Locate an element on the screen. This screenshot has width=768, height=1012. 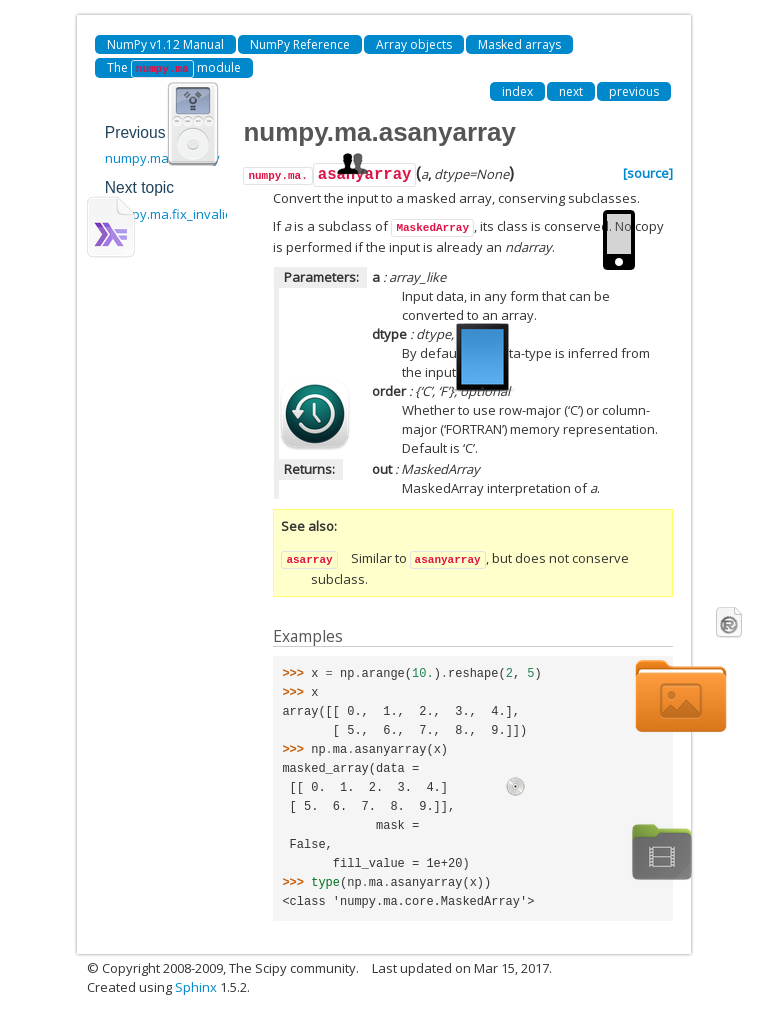
open your images folder is located at coordinates (681, 696).